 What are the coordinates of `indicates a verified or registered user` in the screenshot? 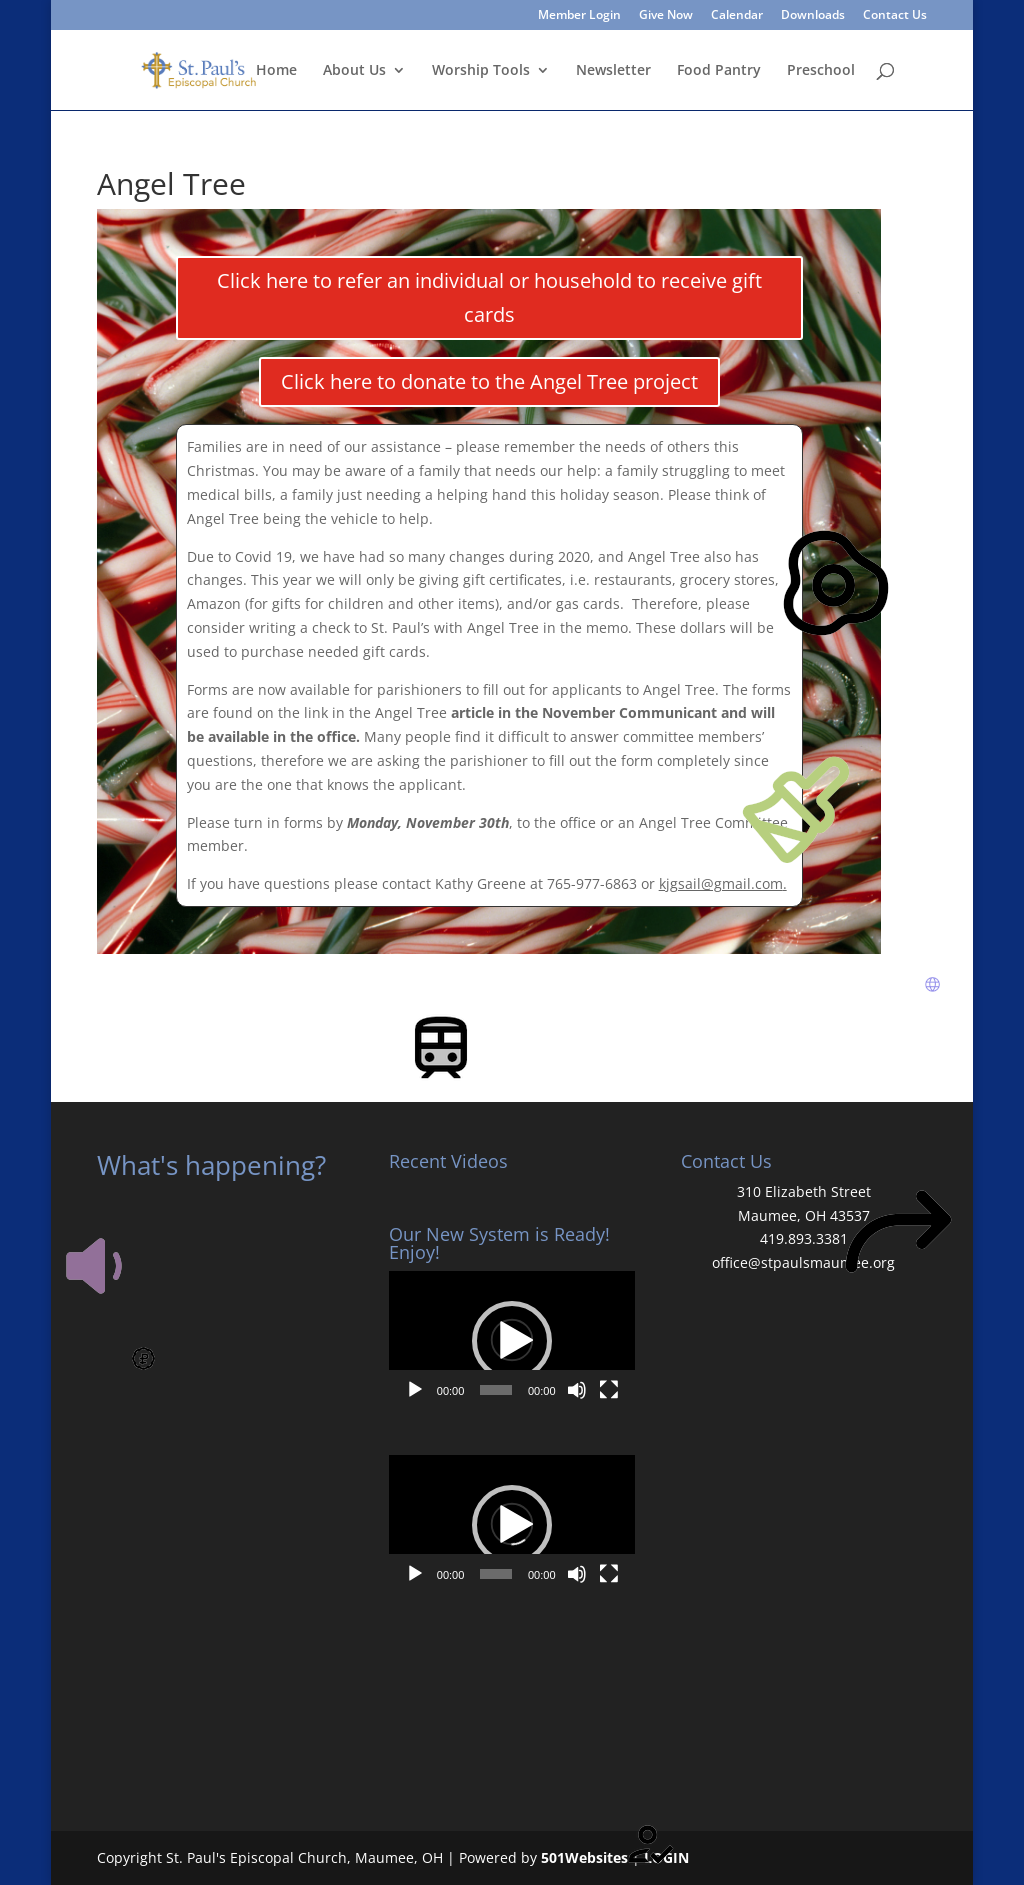 It's located at (650, 1844).